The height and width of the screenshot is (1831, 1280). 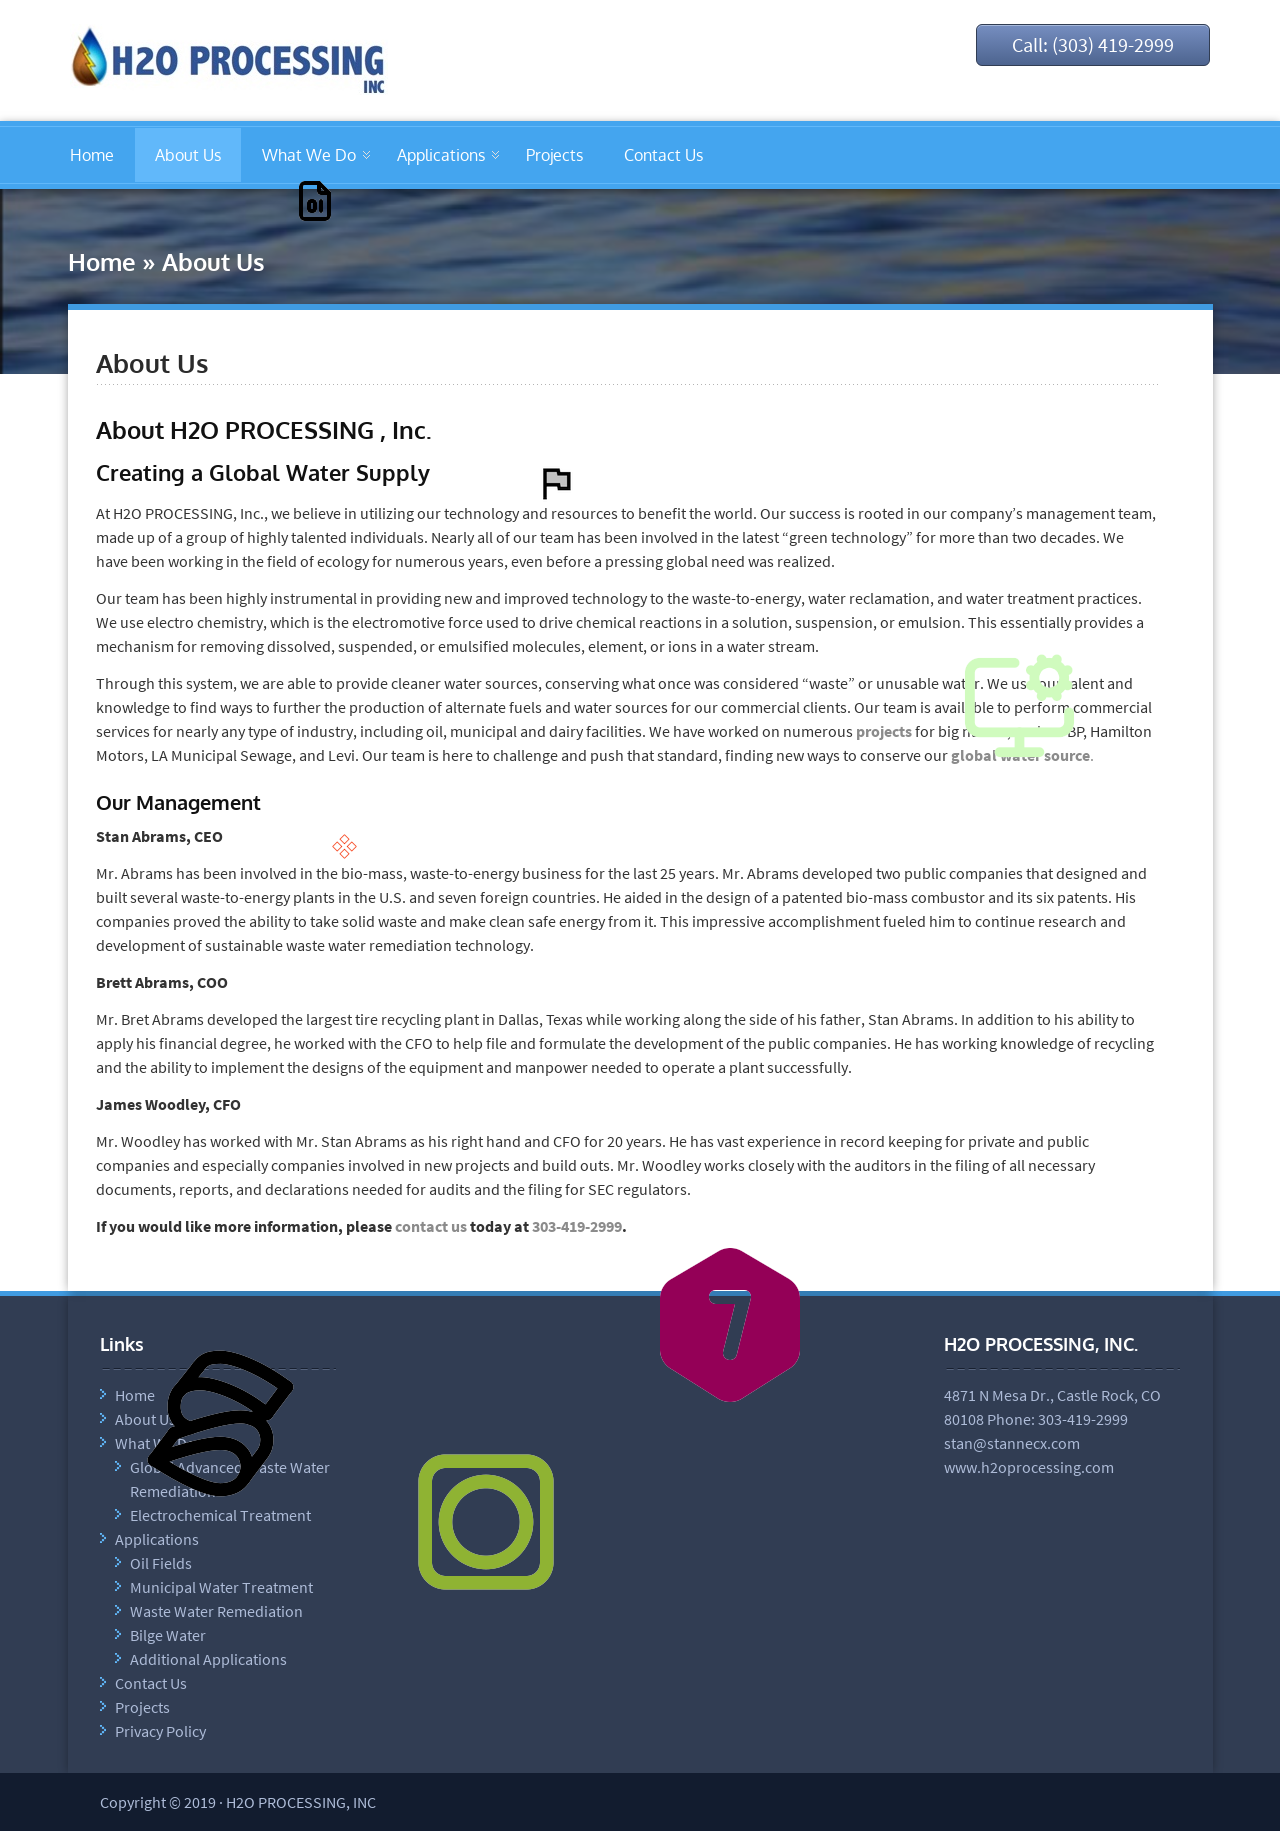 What do you see at coordinates (730, 1325) in the screenshot?
I see `indicates step 7 in a multi-step process` at bounding box center [730, 1325].